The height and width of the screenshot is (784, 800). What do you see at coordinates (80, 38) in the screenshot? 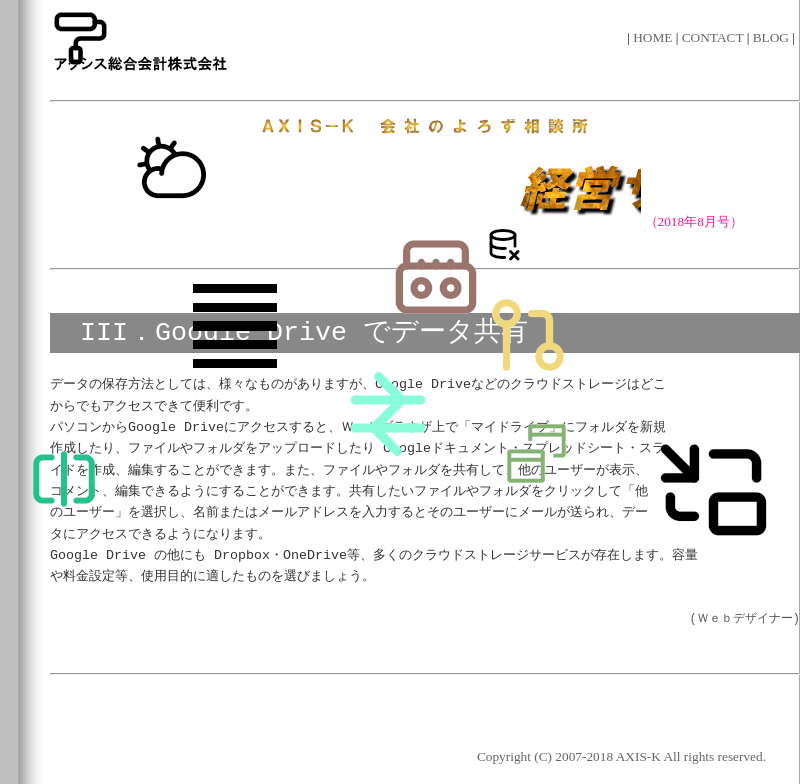
I see `customize theme or appearance settings` at bounding box center [80, 38].